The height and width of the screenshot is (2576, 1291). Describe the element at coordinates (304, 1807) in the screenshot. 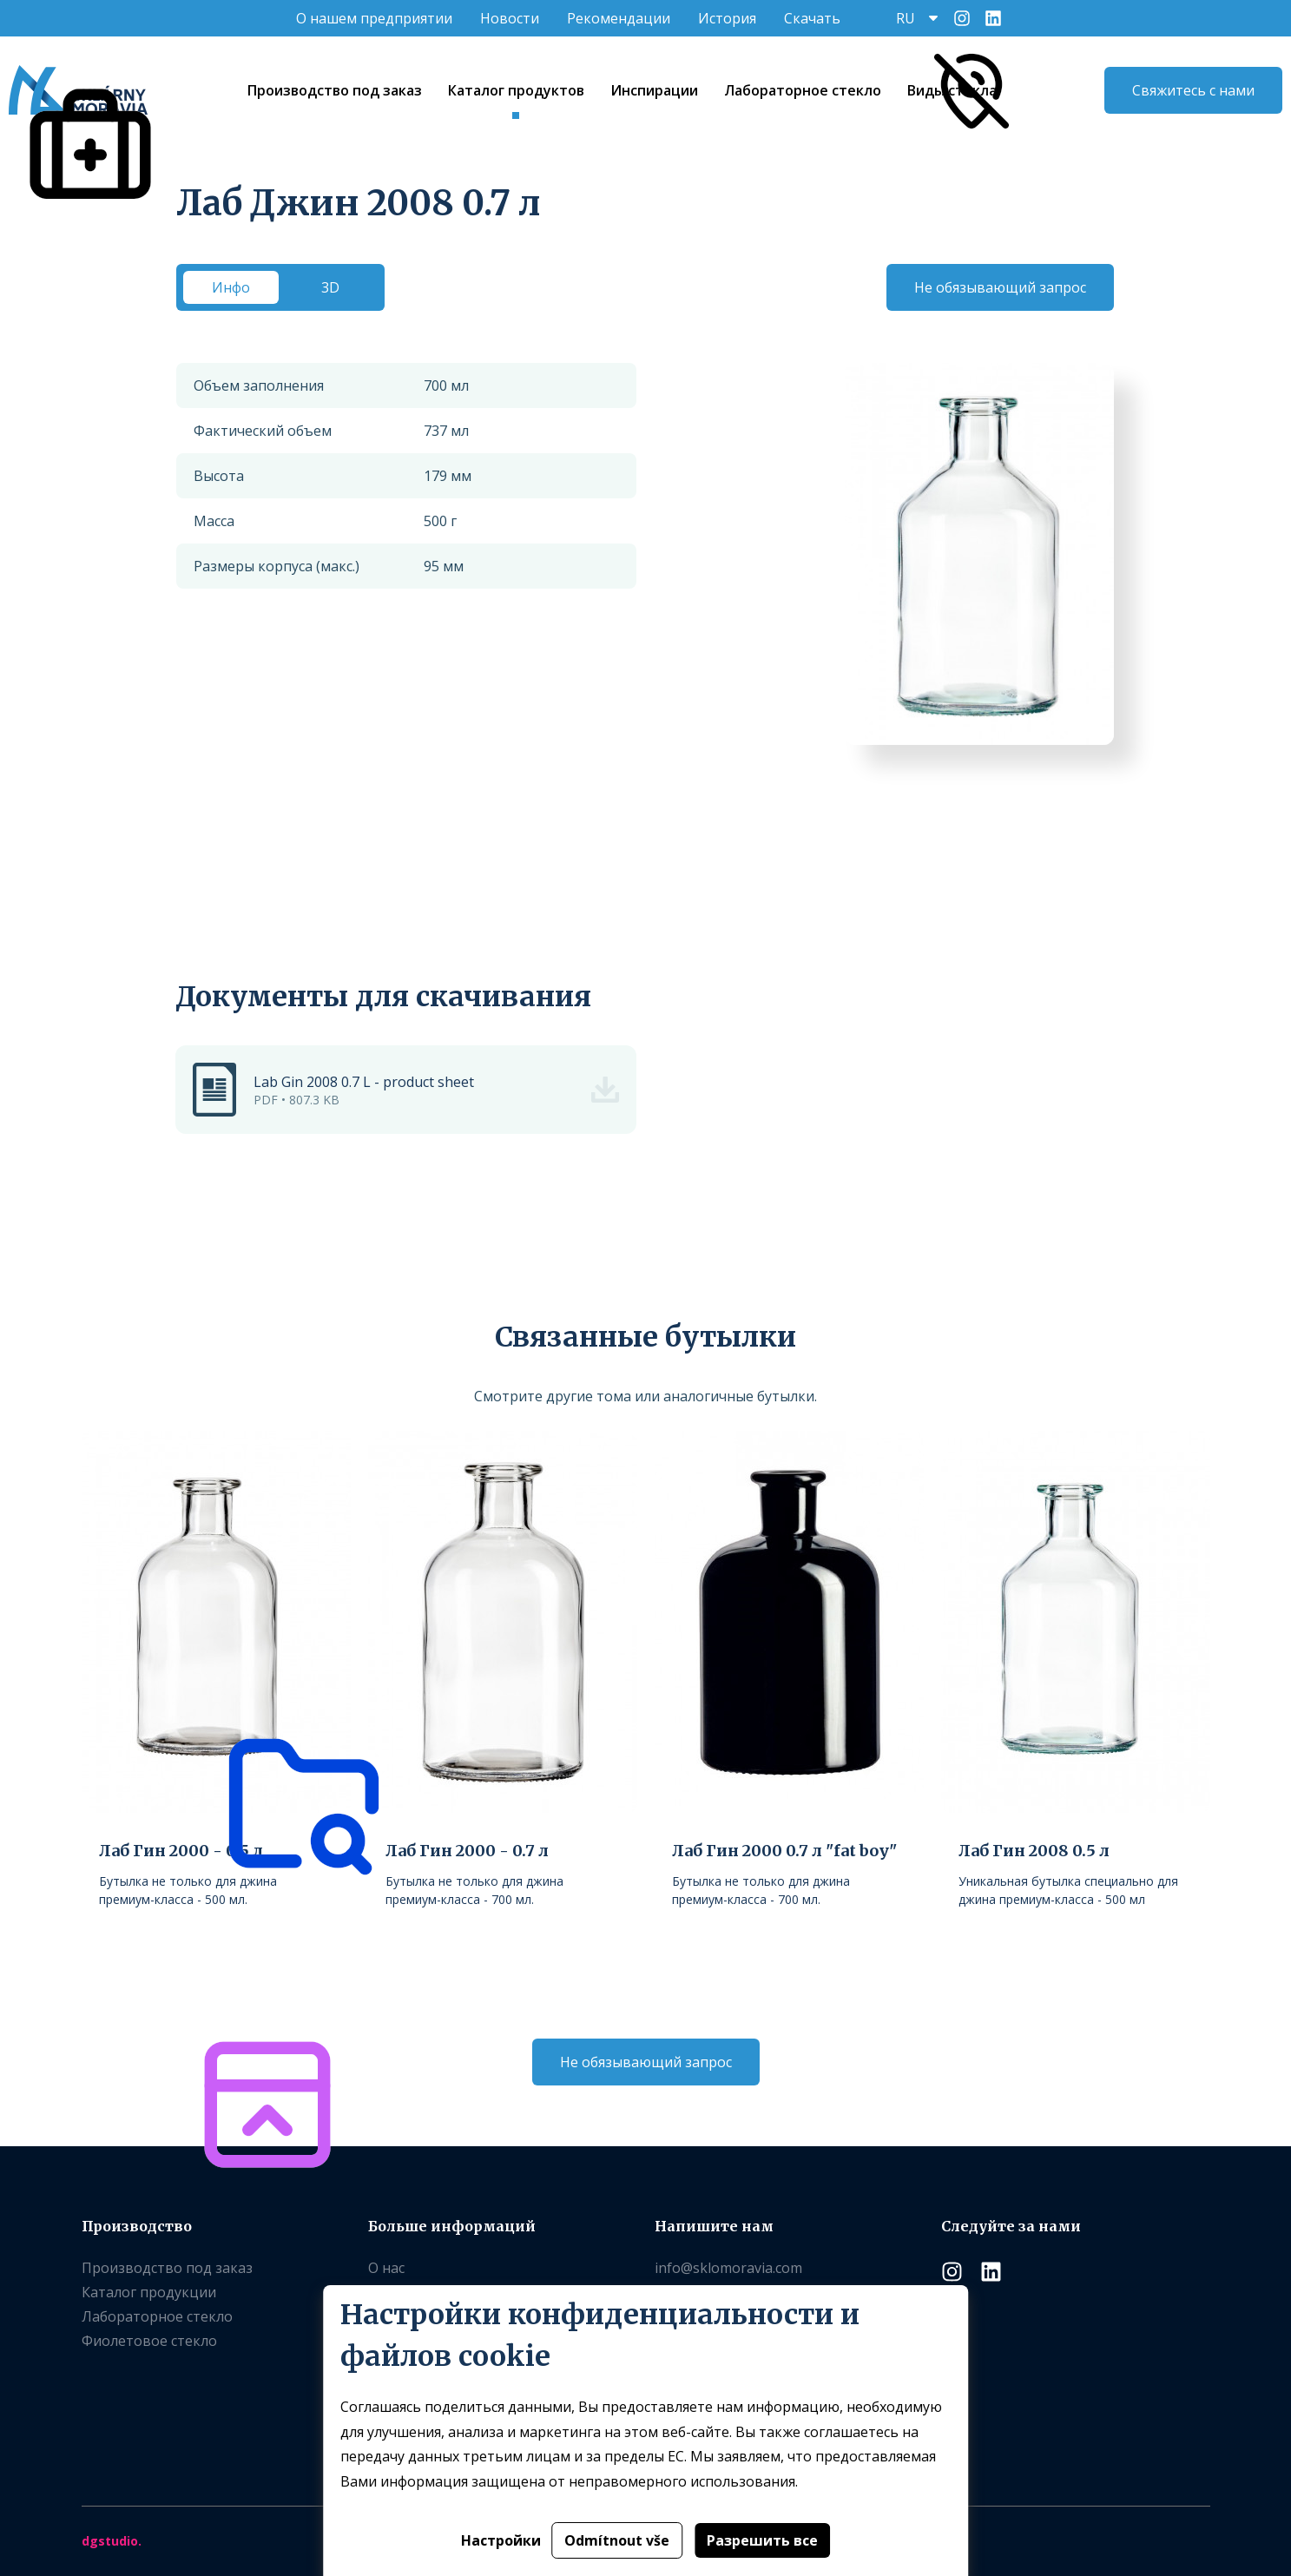

I see `search within a folder` at that location.